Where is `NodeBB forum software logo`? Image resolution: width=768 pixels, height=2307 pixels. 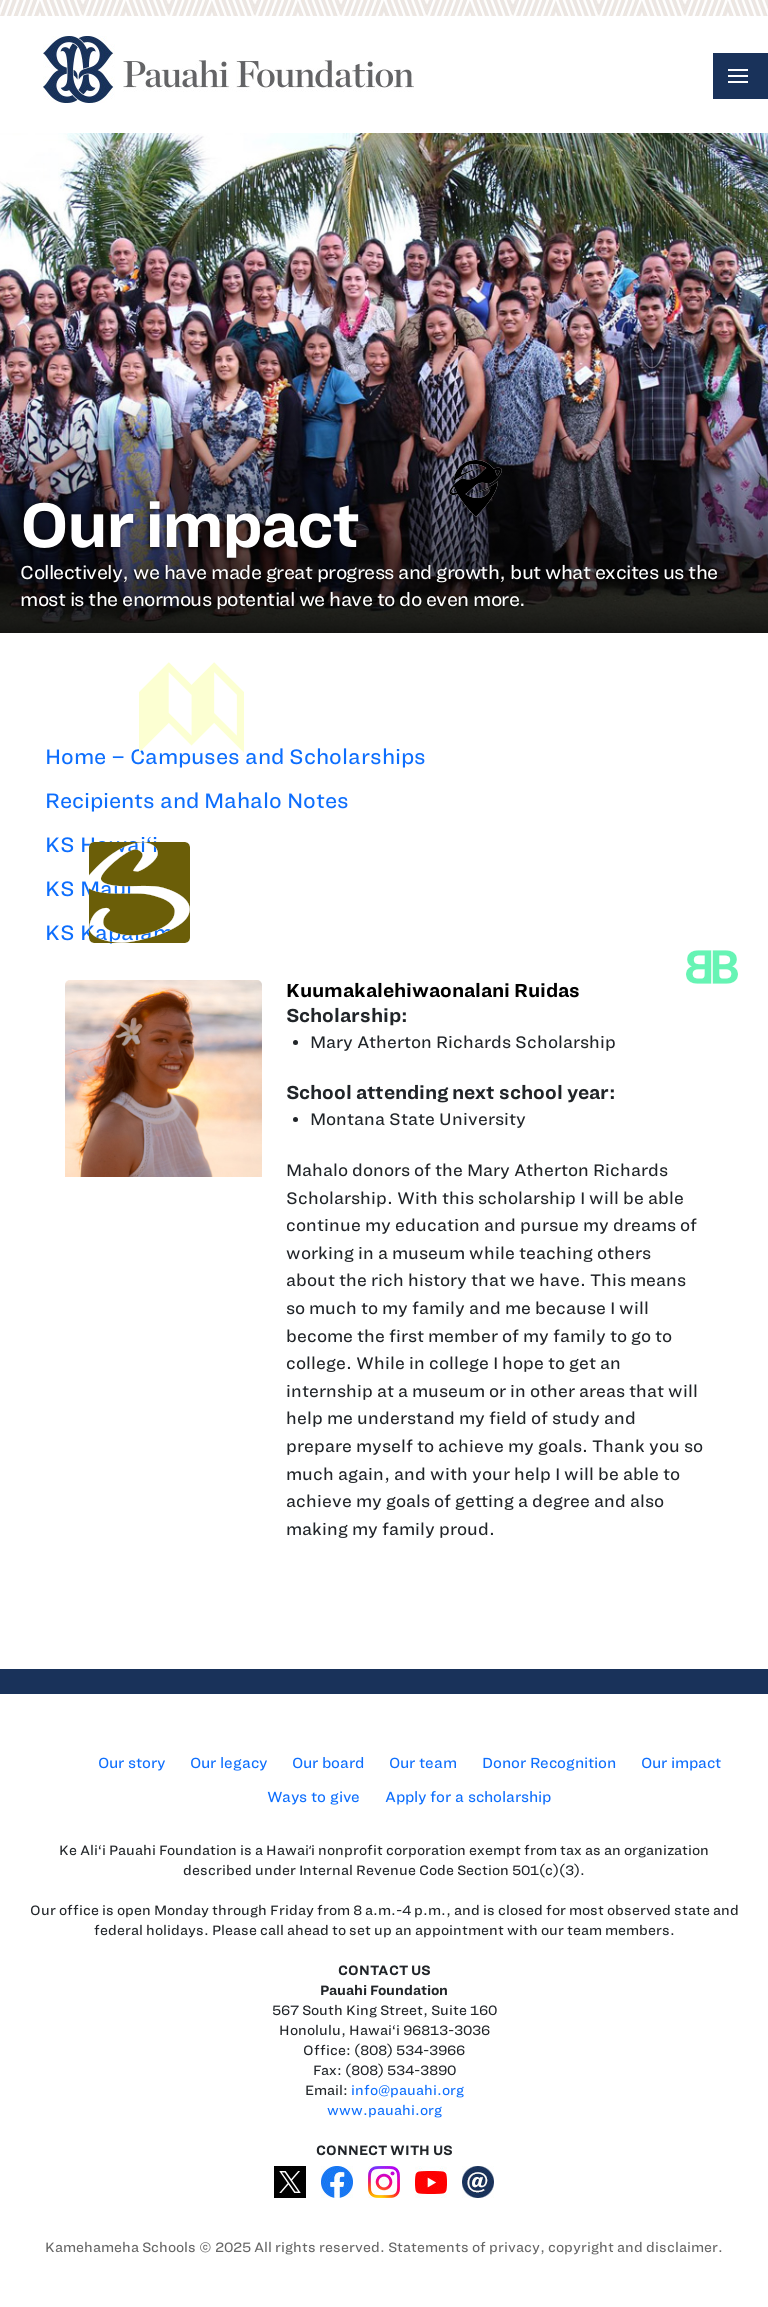 NodeBB forum software logo is located at coordinates (712, 967).